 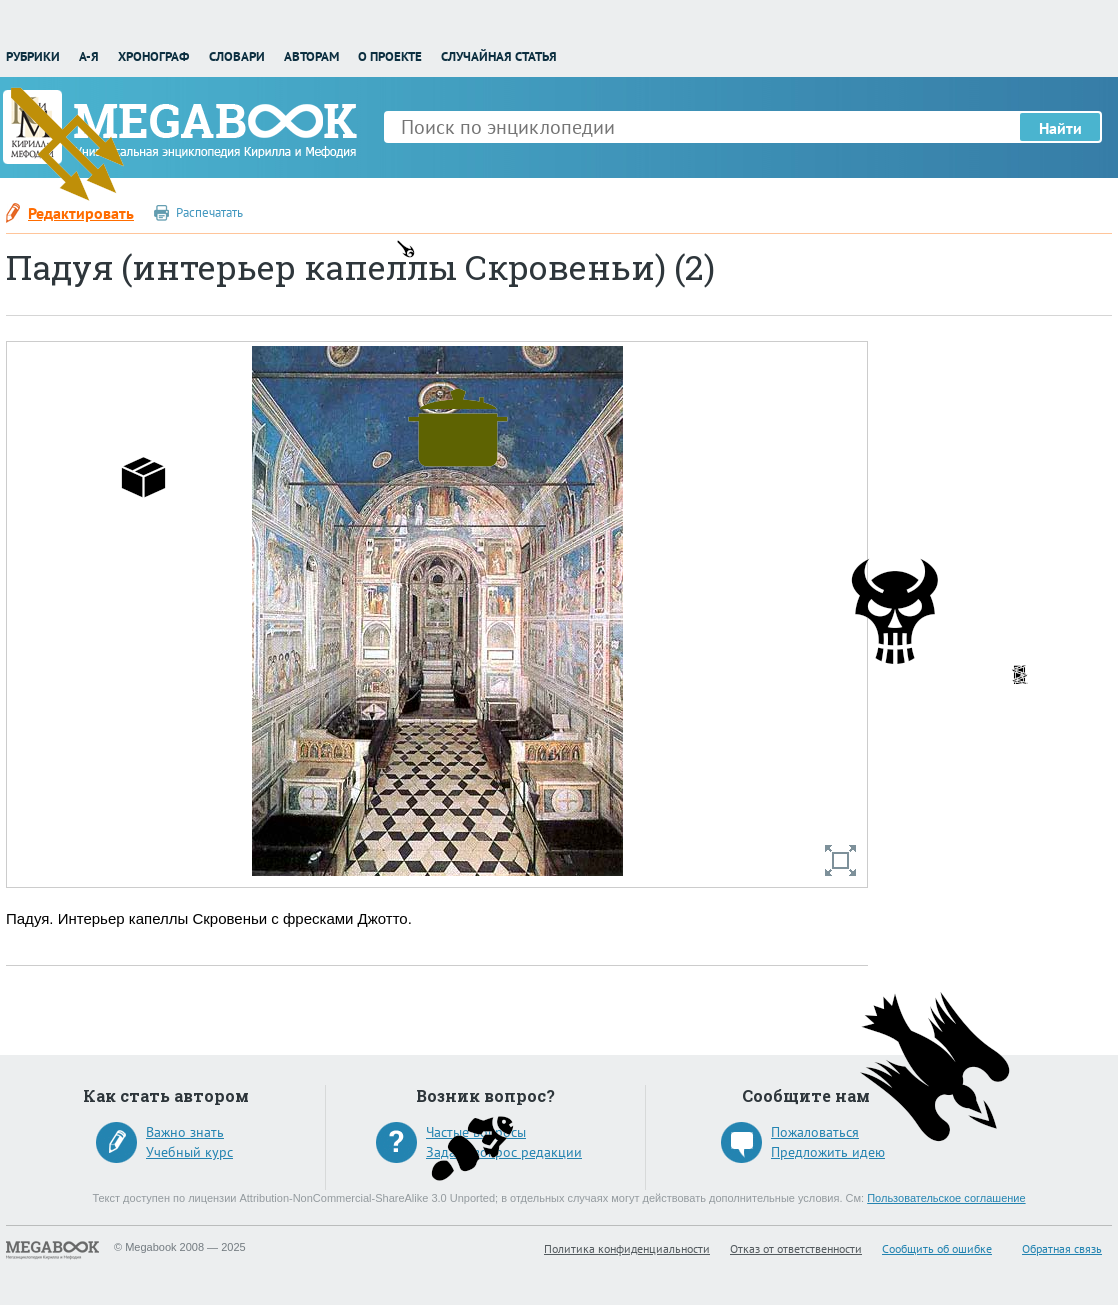 I want to click on access cooking or recipe features, so click(x=458, y=427).